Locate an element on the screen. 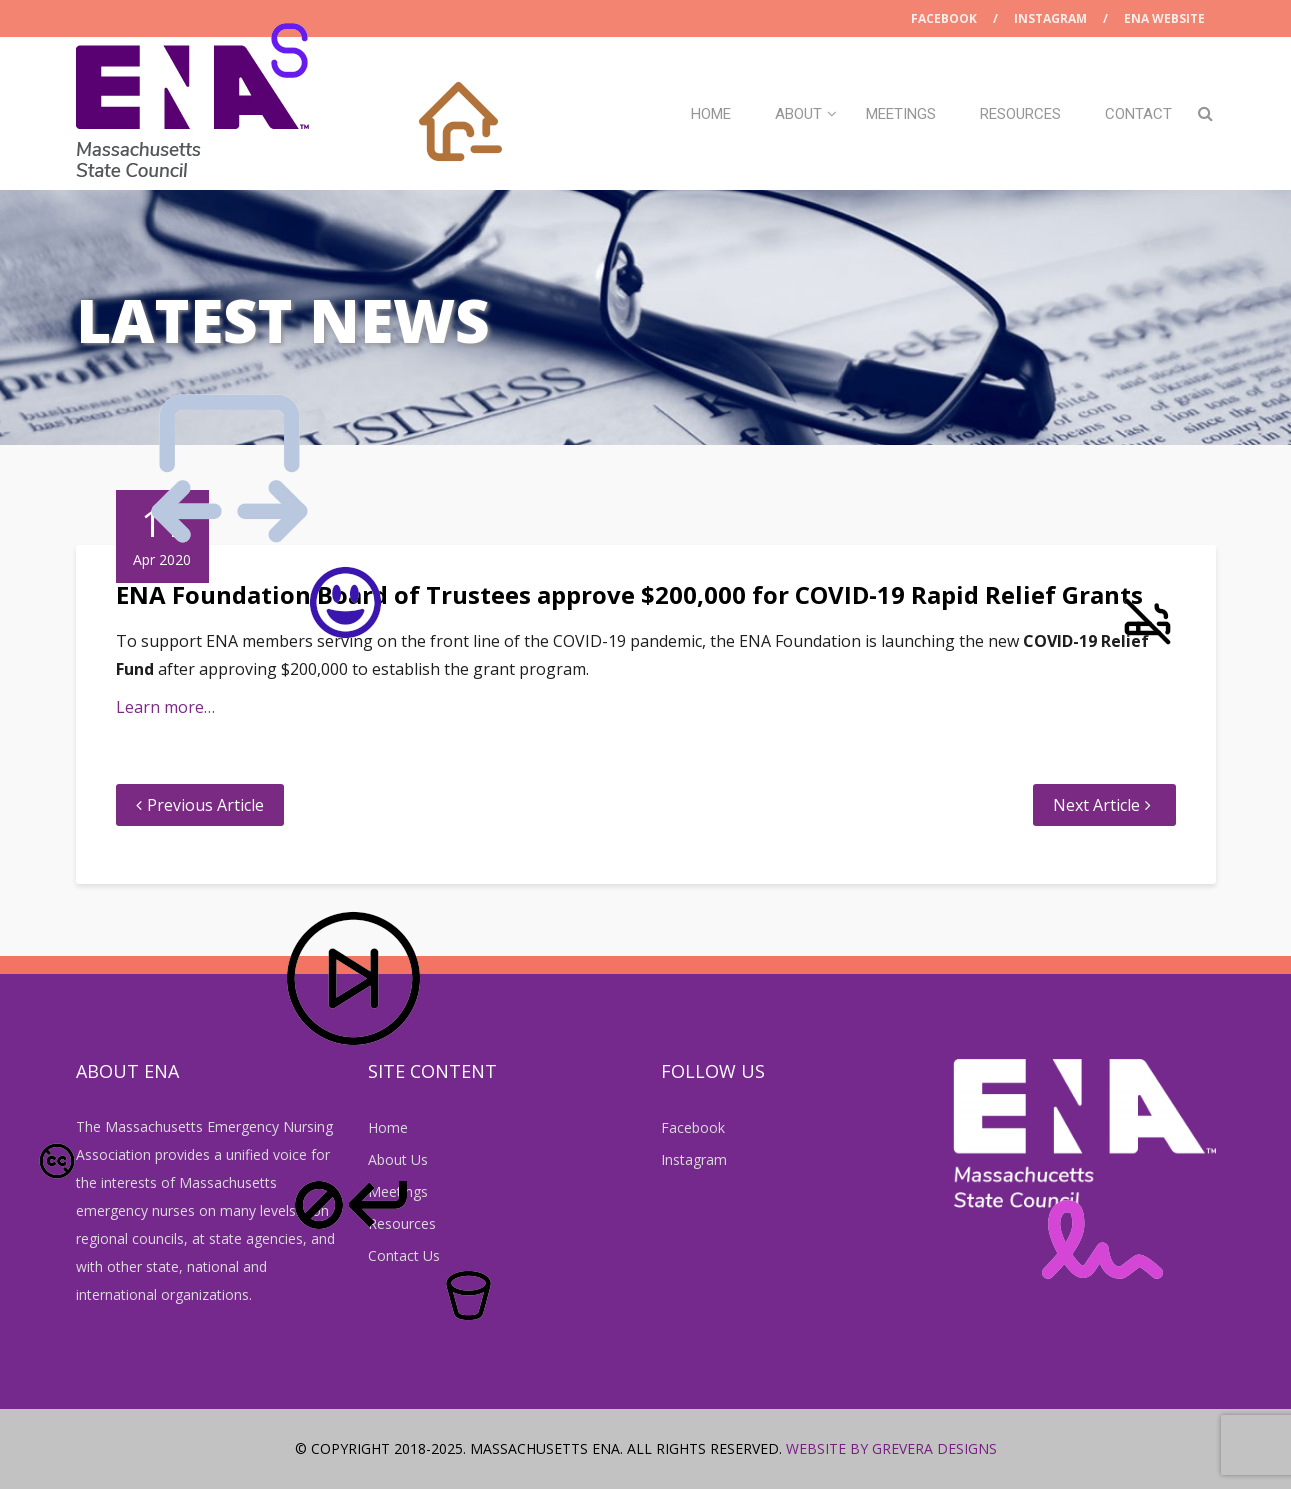  indicates a no smoking zone is located at coordinates (1147, 621).